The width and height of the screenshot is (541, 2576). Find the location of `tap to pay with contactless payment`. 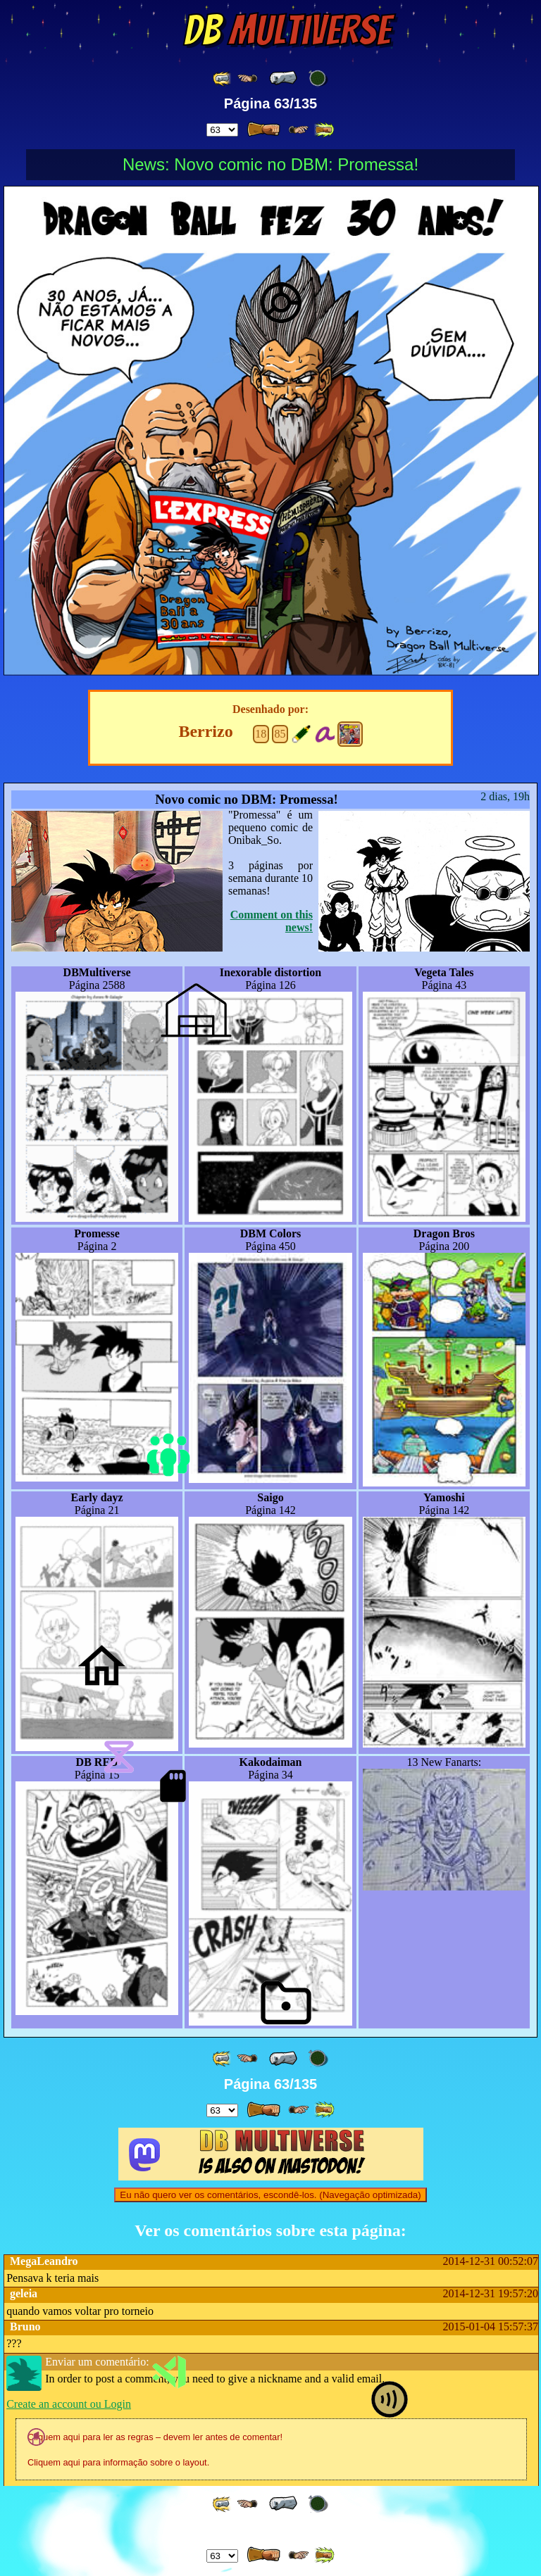

tap to pay with contactless payment is located at coordinates (390, 2399).